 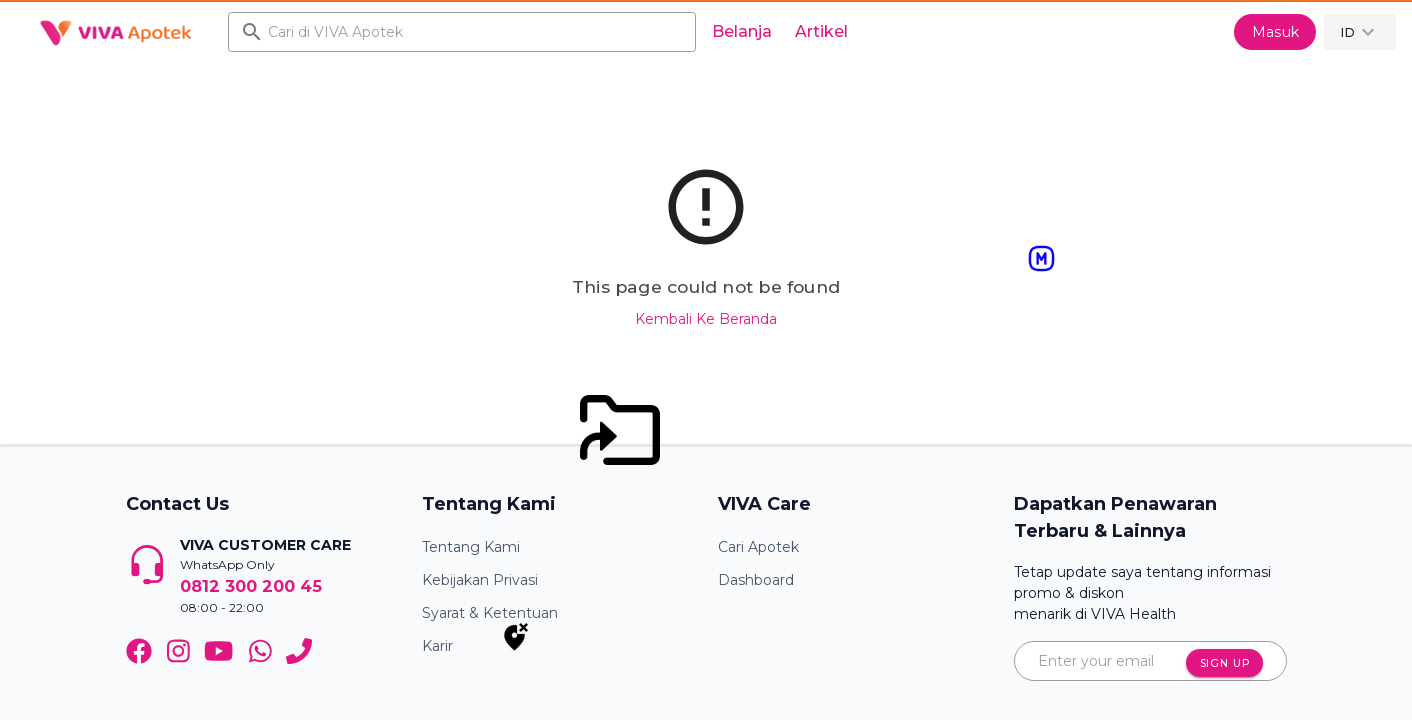 I want to click on access a linked or shortcut folder, so click(x=620, y=430).